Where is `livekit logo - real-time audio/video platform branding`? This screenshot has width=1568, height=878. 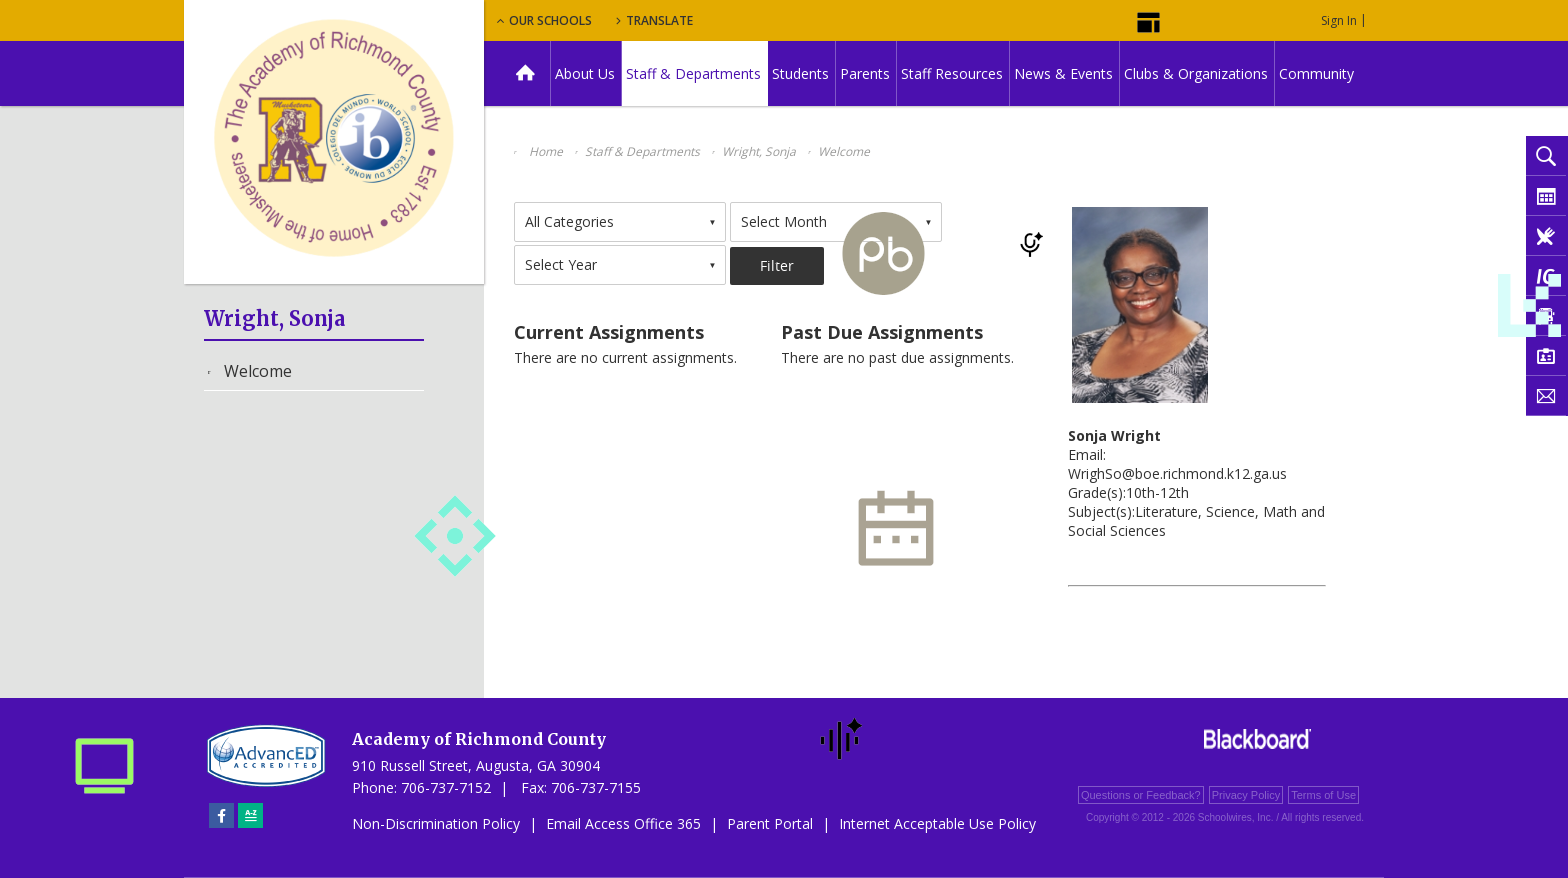
livekit logo - real-time audio/video platform branding is located at coordinates (1529, 305).